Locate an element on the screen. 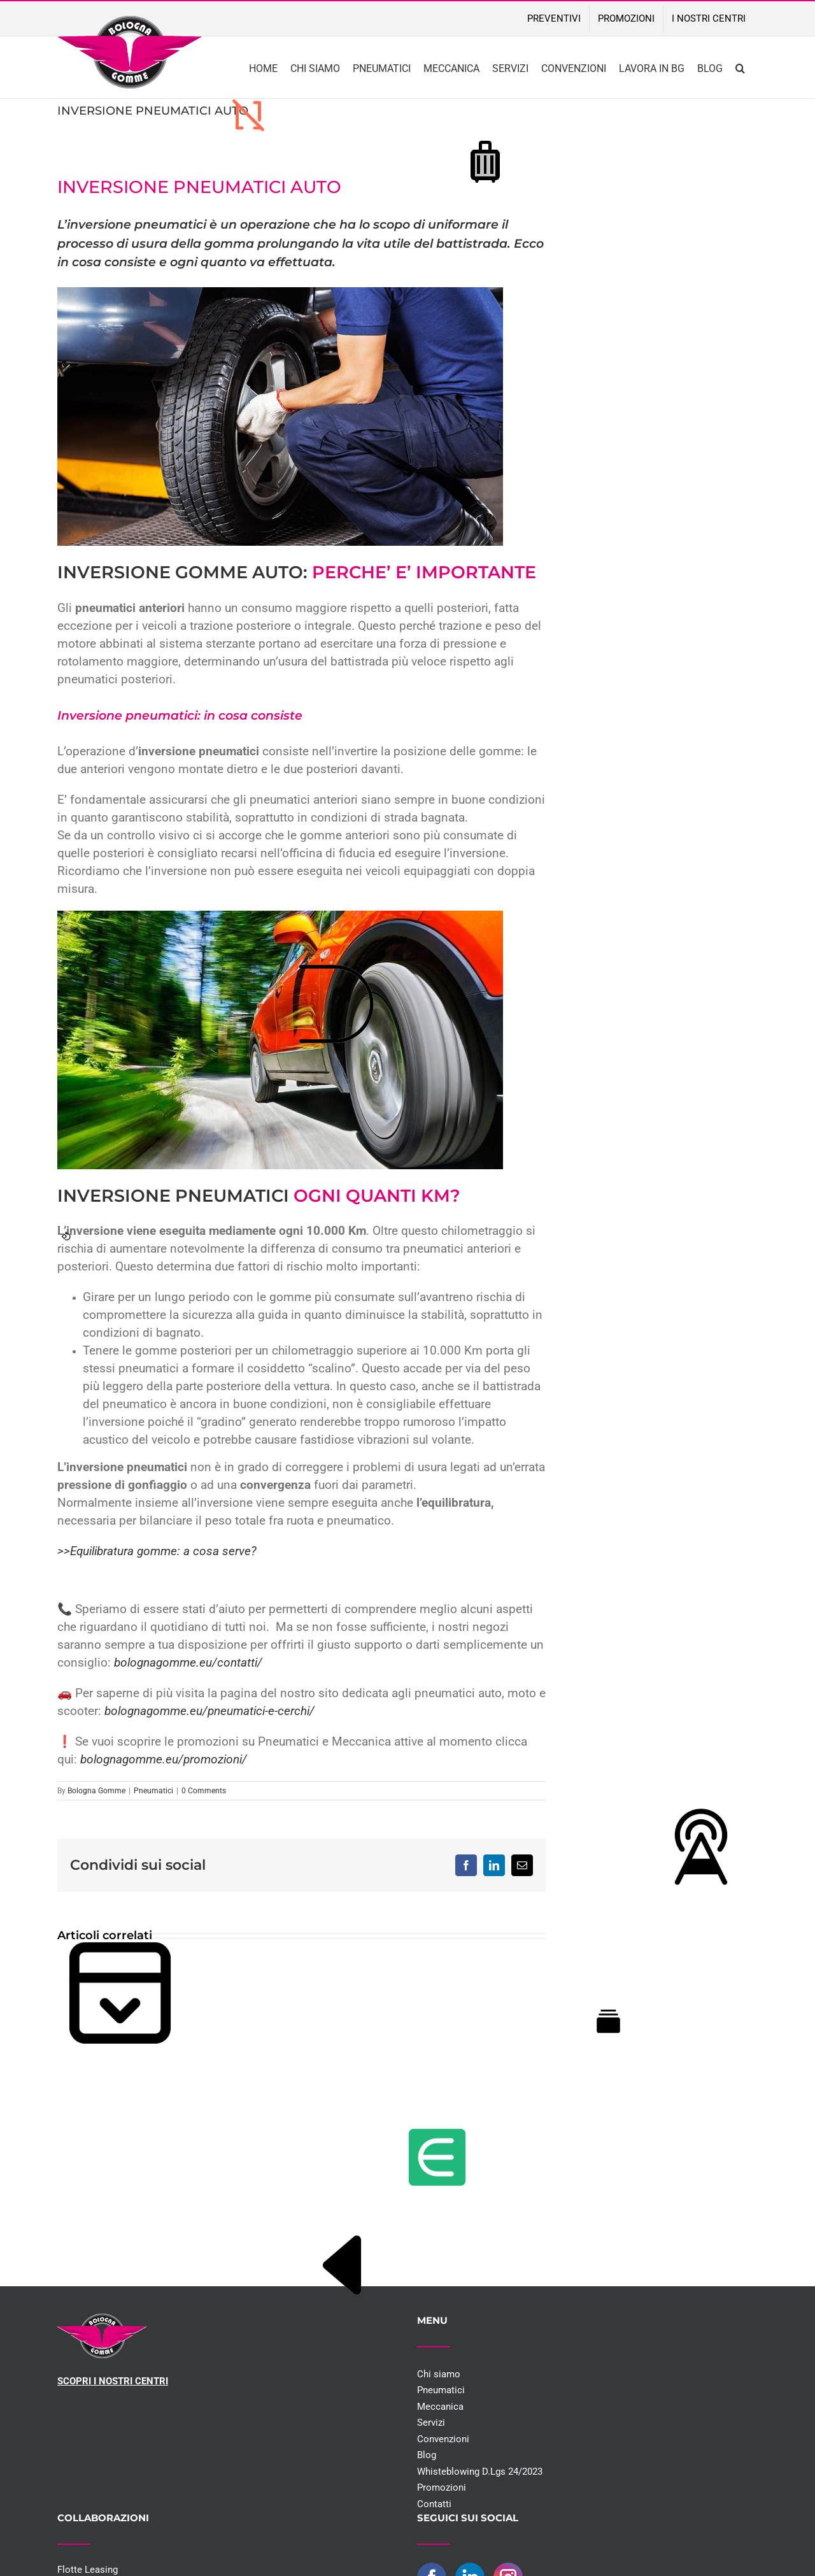 The image size is (815, 2576). mathematical superset proper of symbol is located at coordinates (330, 1004).